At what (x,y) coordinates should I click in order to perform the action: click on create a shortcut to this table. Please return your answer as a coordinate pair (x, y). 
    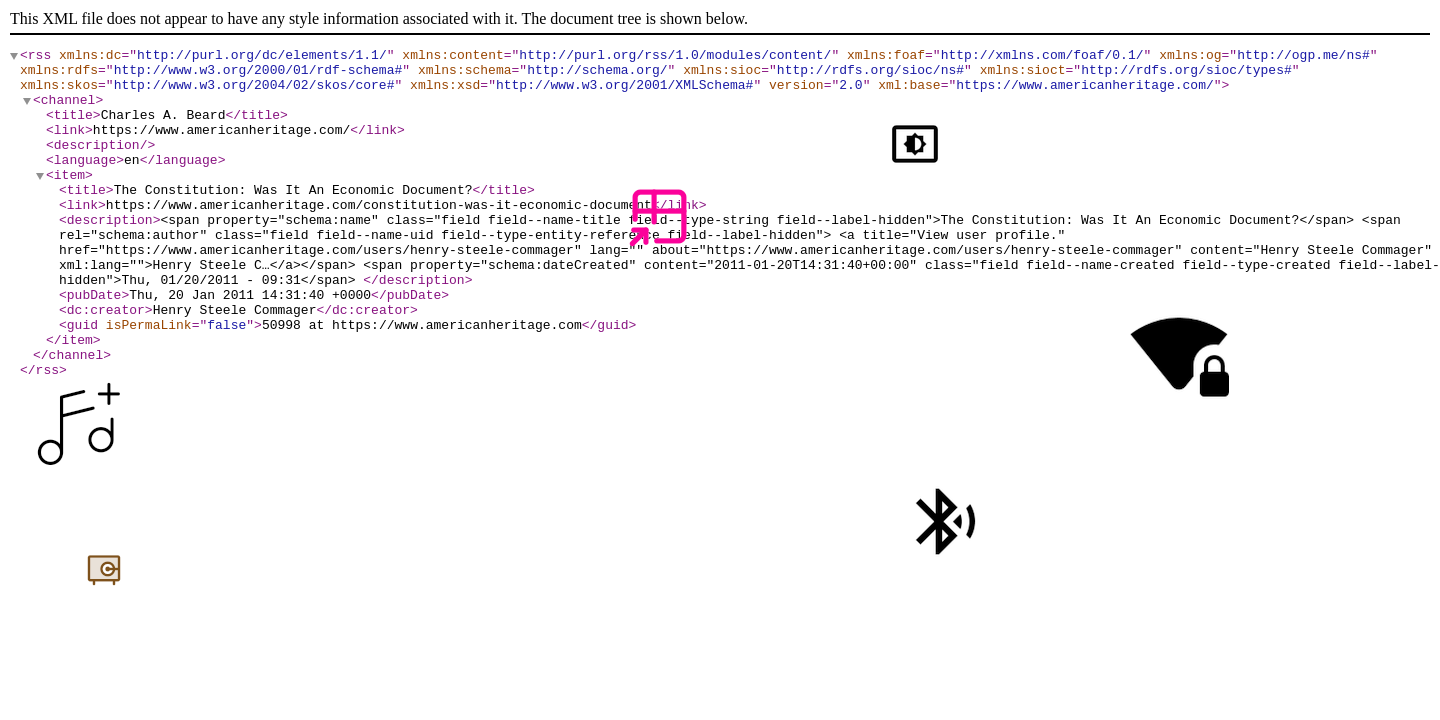
    Looking at the image, I should click on (659, 216).